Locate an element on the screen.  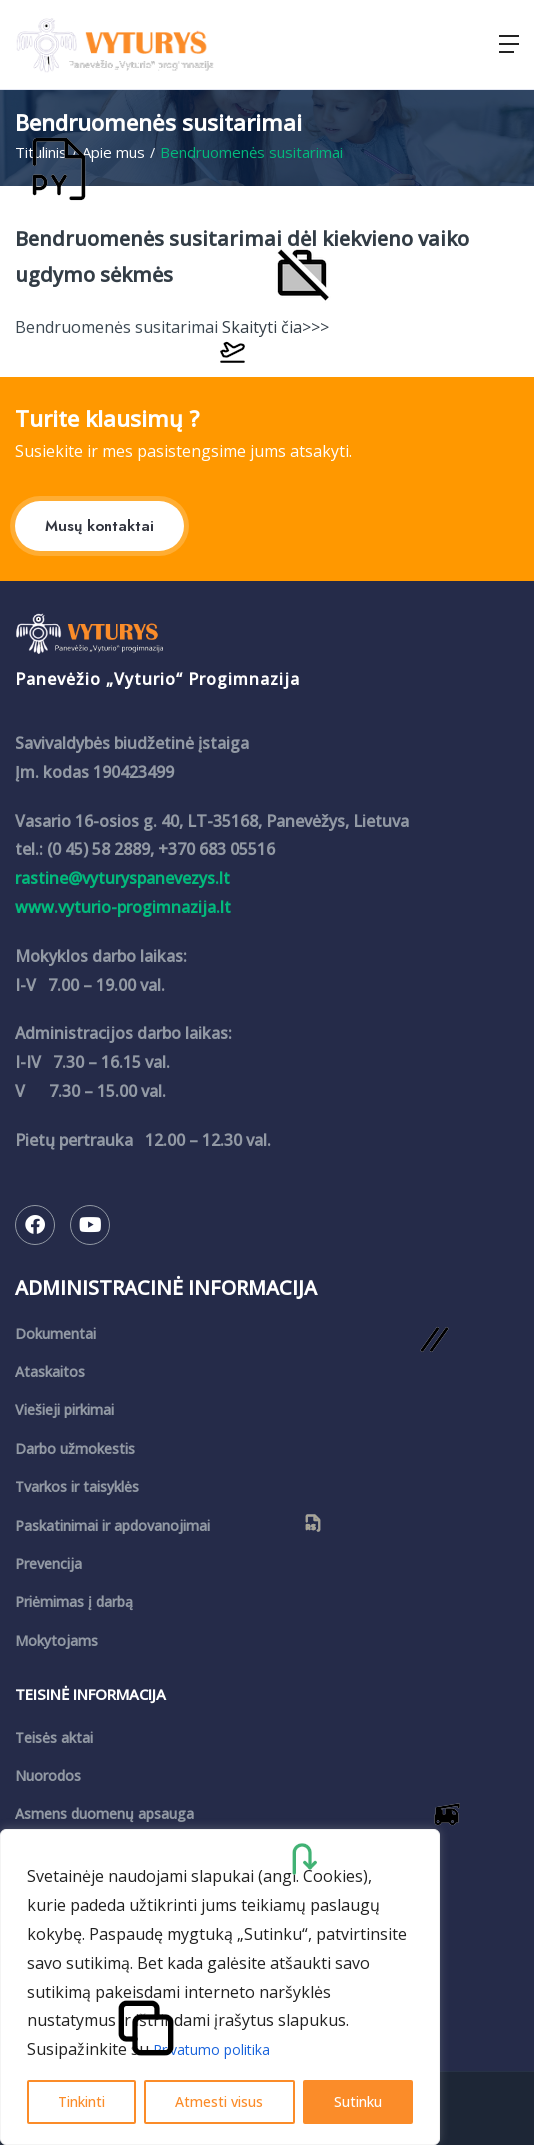
make a u-turn to the right is located at coordinates (303, 1859).